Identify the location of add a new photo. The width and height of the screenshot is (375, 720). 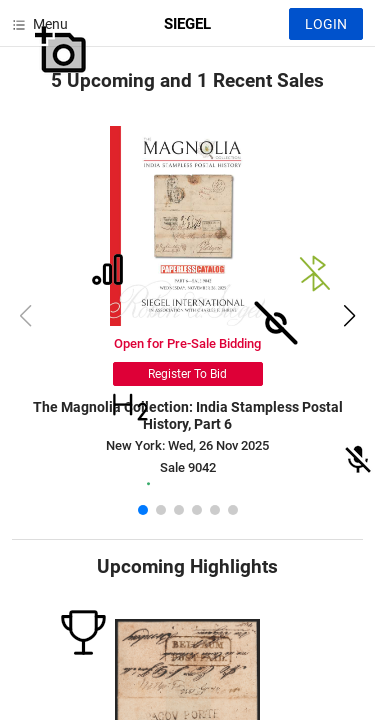
(61, 50).